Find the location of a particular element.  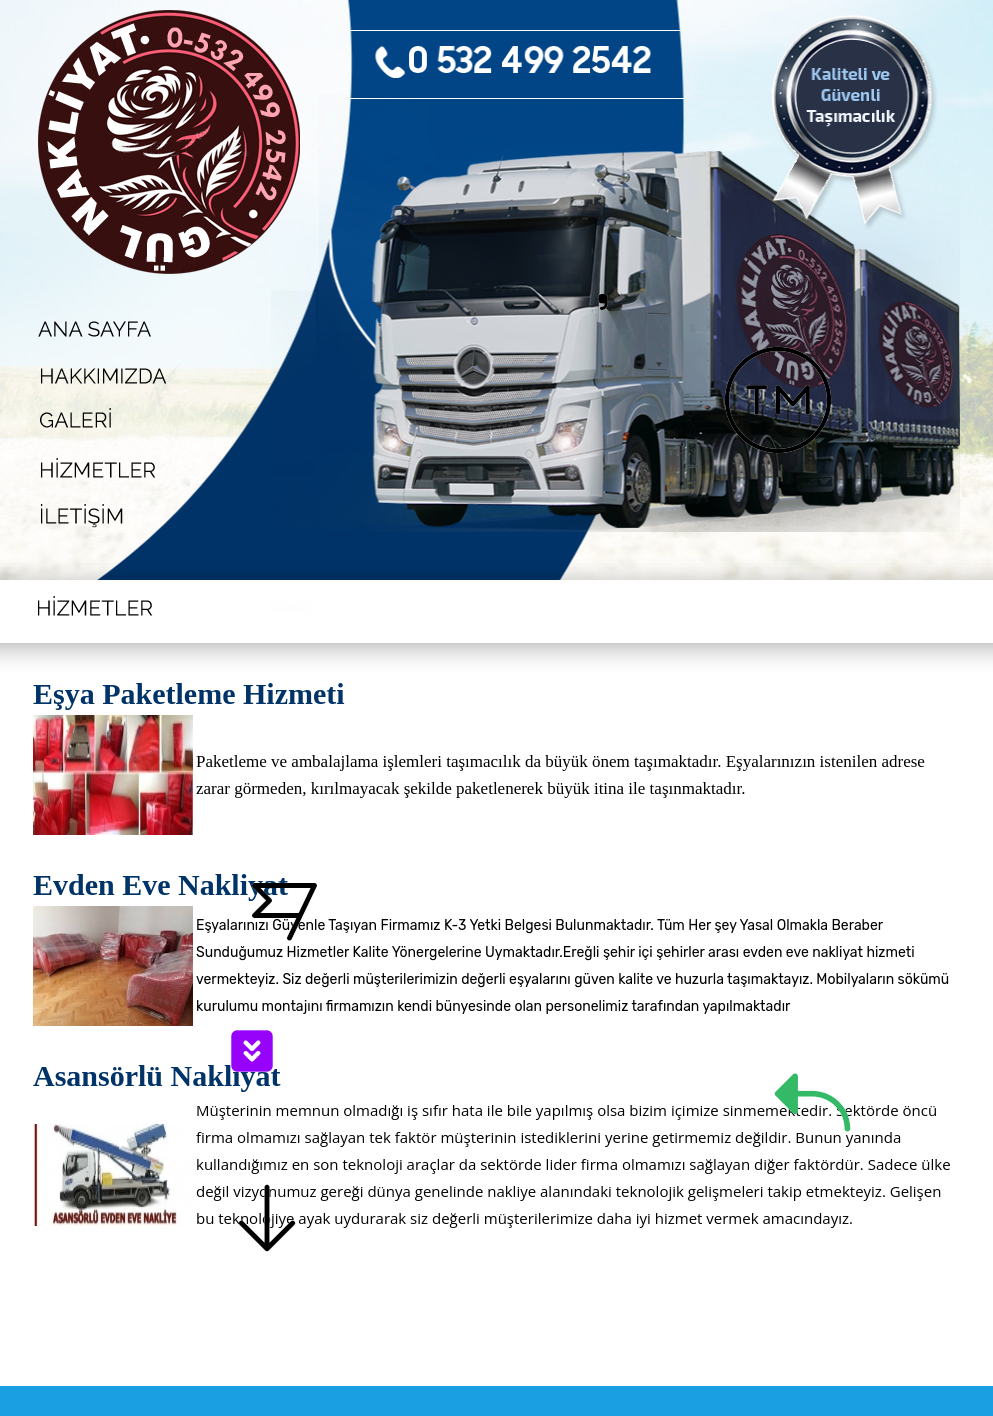

scroll down or view more content is located at coordinates (252, 1051).